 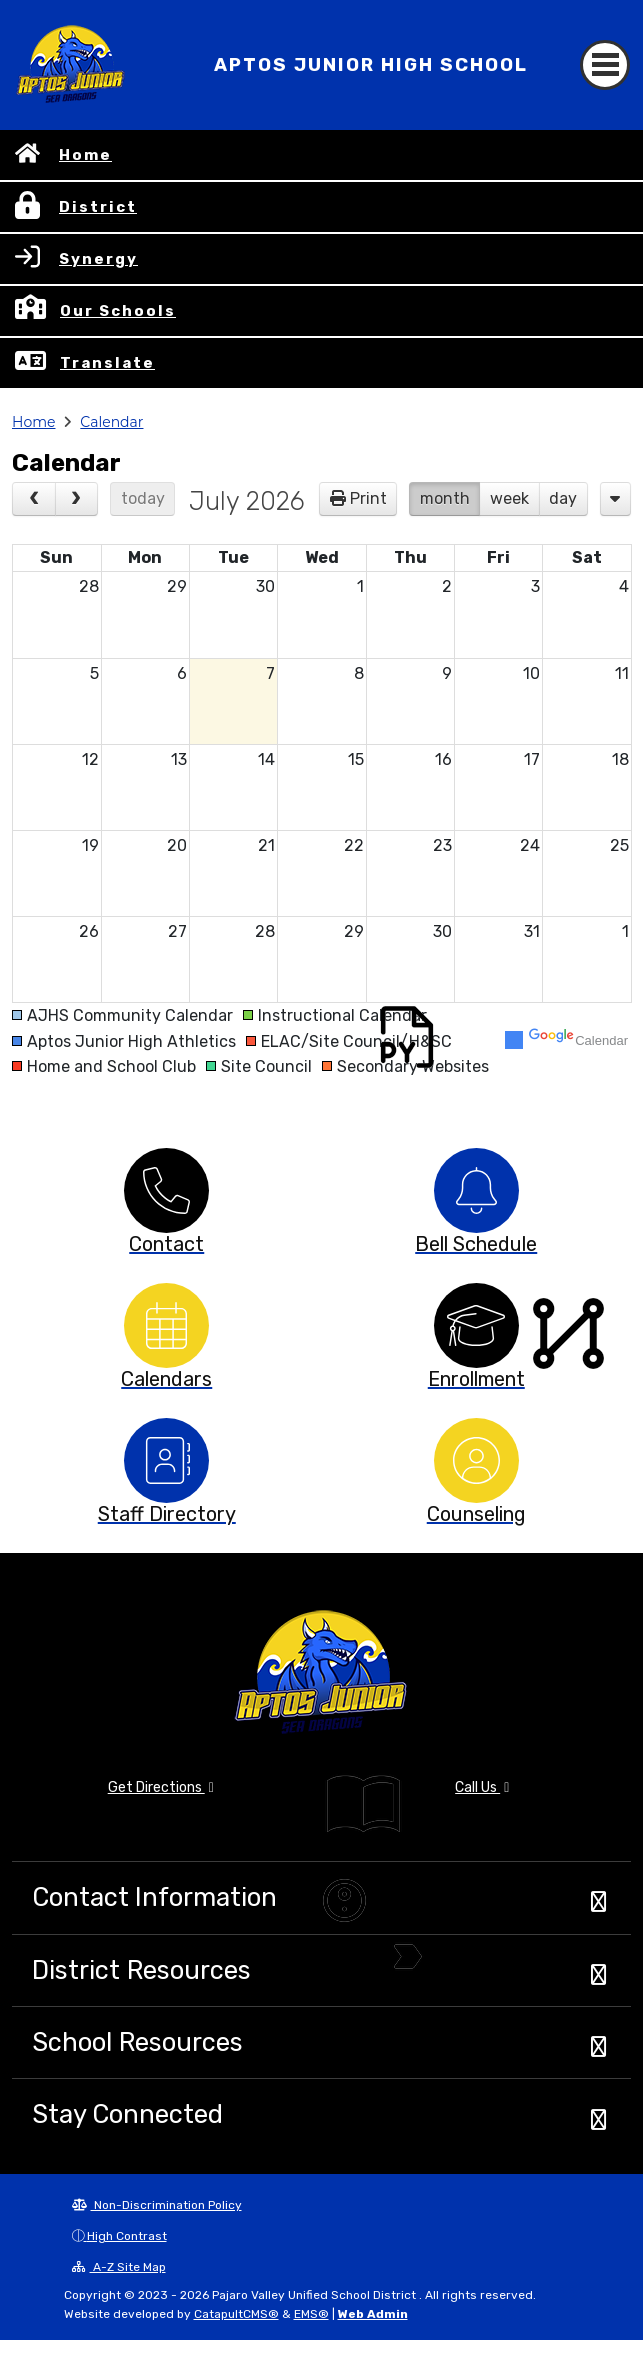 I want to click on access vacuum or cleaning device controls, so click(x=344, y=1900).